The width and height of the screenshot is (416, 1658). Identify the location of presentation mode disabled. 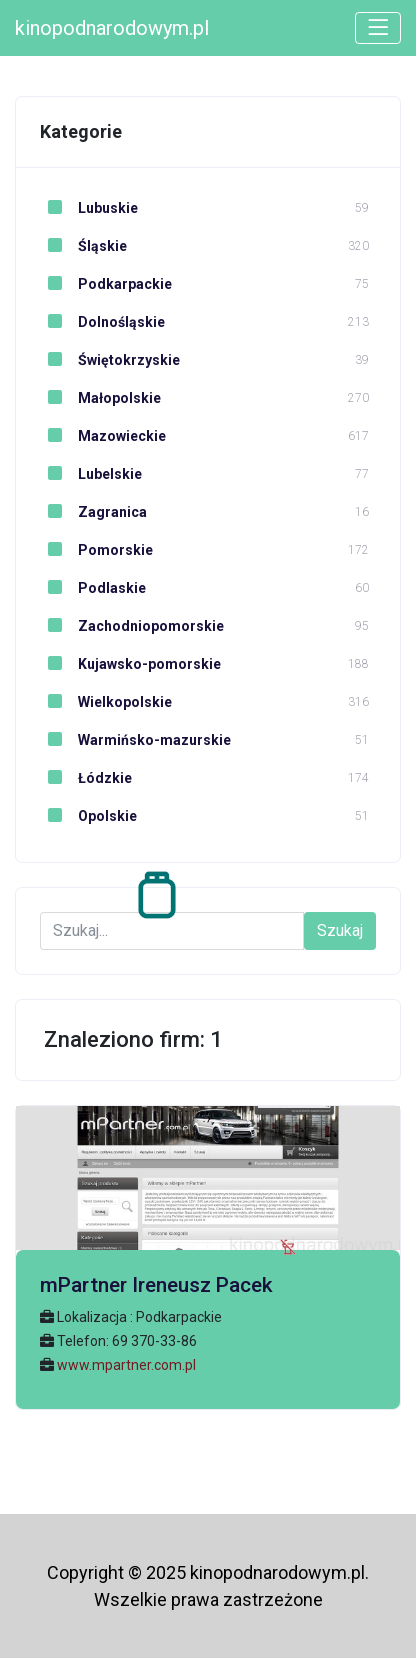
(288, 1247).